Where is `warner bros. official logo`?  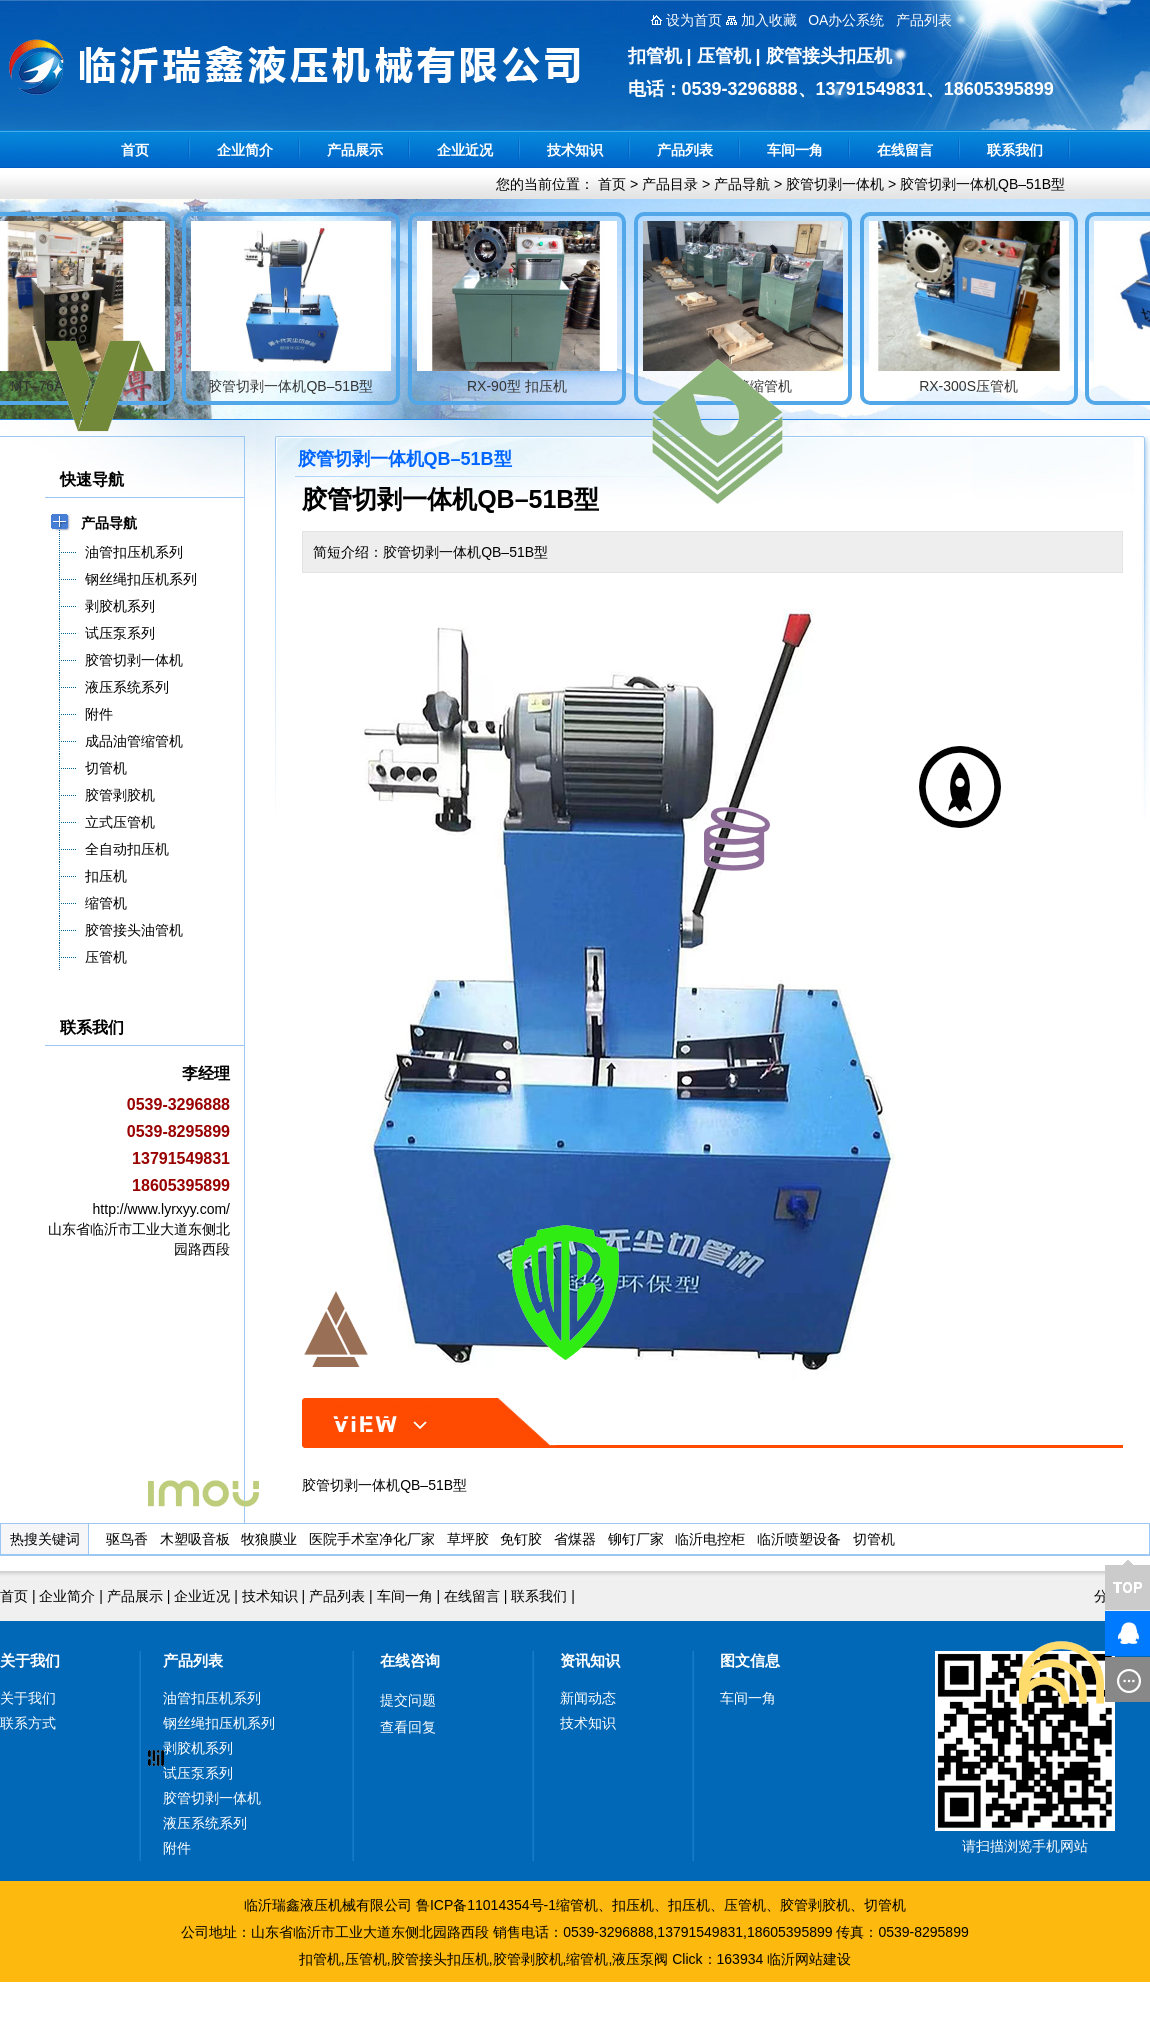 warner bros. official logo is located at coordinates (565, 1292).